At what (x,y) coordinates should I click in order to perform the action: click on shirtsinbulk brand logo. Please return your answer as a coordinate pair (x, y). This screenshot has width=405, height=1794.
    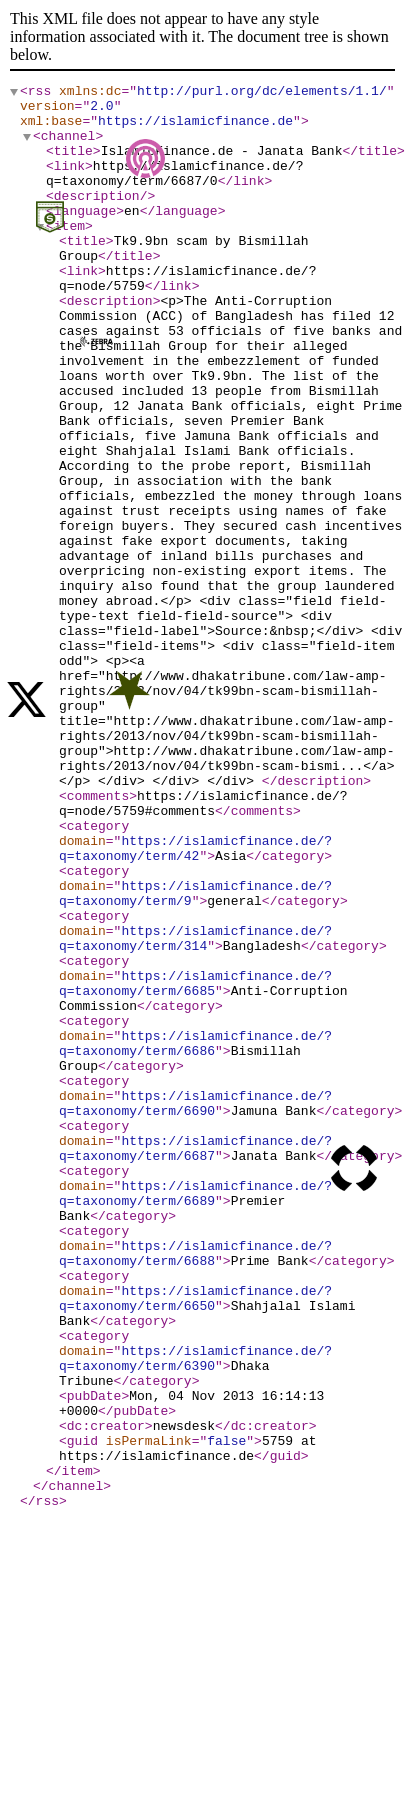
    Looking at the image, I should click on (50, 217).